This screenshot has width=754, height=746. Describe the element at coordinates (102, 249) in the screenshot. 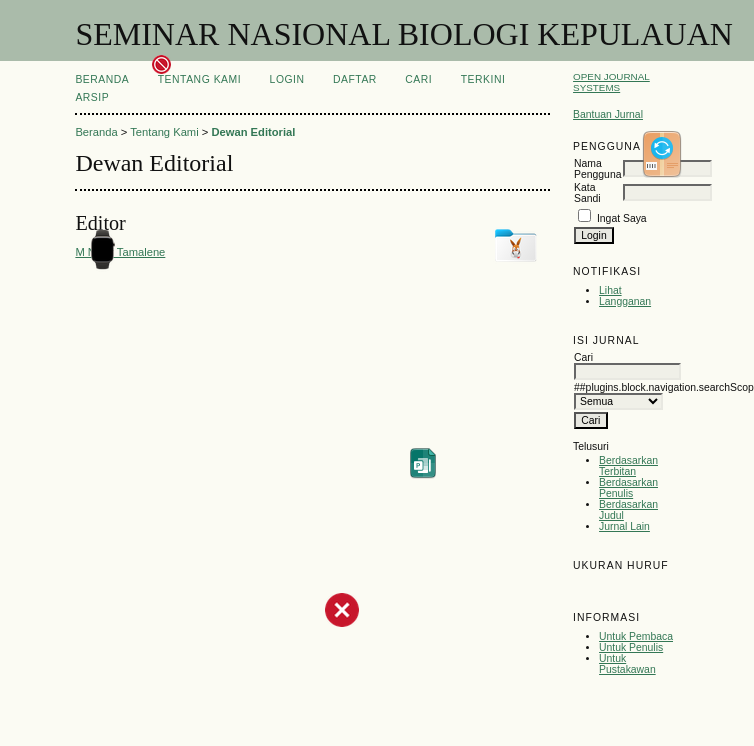

I see `apple watch series 10 device icon` at that location.